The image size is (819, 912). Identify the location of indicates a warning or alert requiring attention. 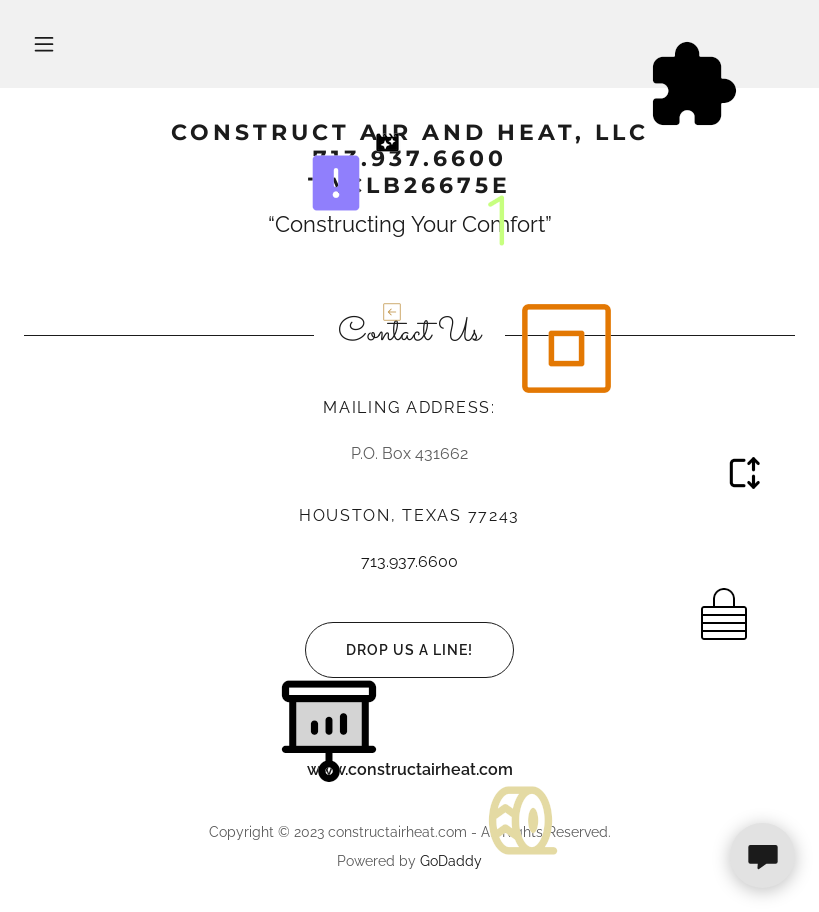
(336, 183).